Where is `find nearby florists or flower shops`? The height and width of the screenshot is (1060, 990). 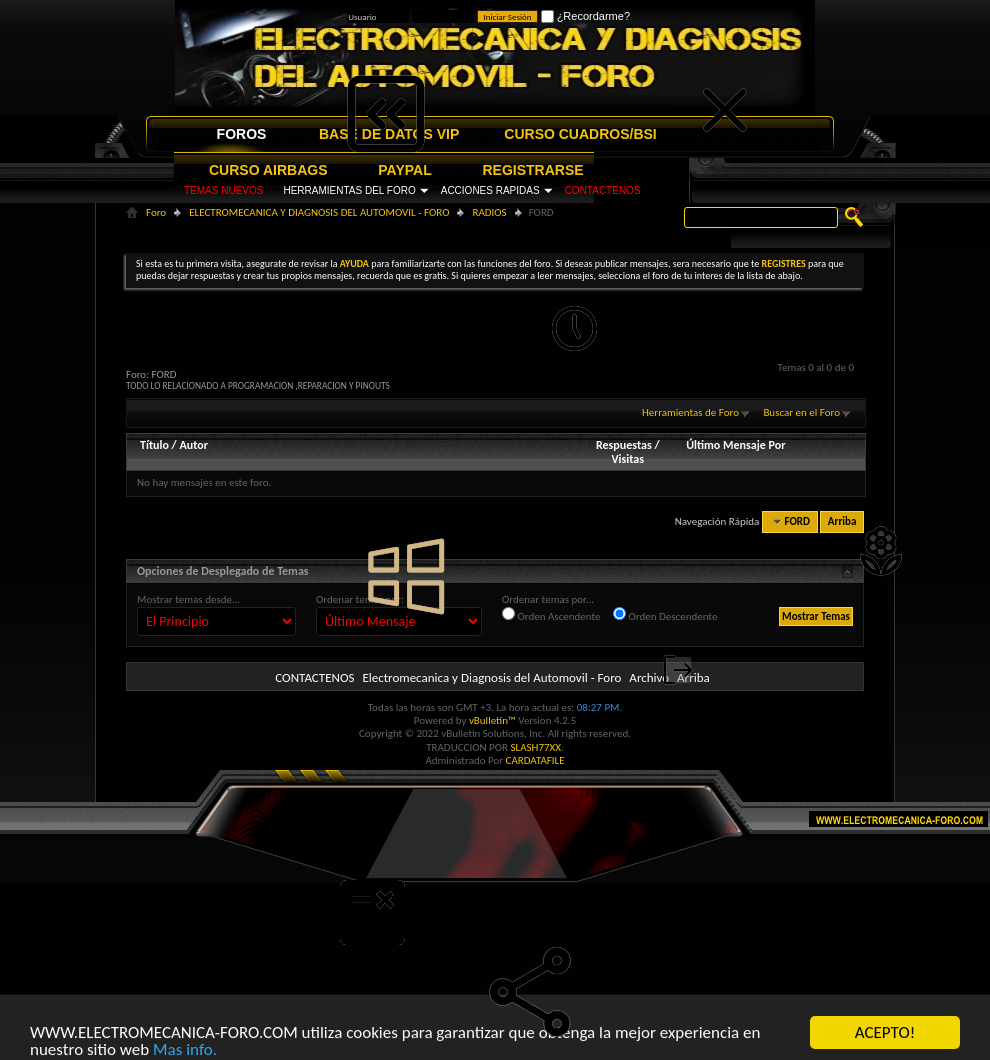 find nearby florists or flower shops is located at coordinates (881, 552).